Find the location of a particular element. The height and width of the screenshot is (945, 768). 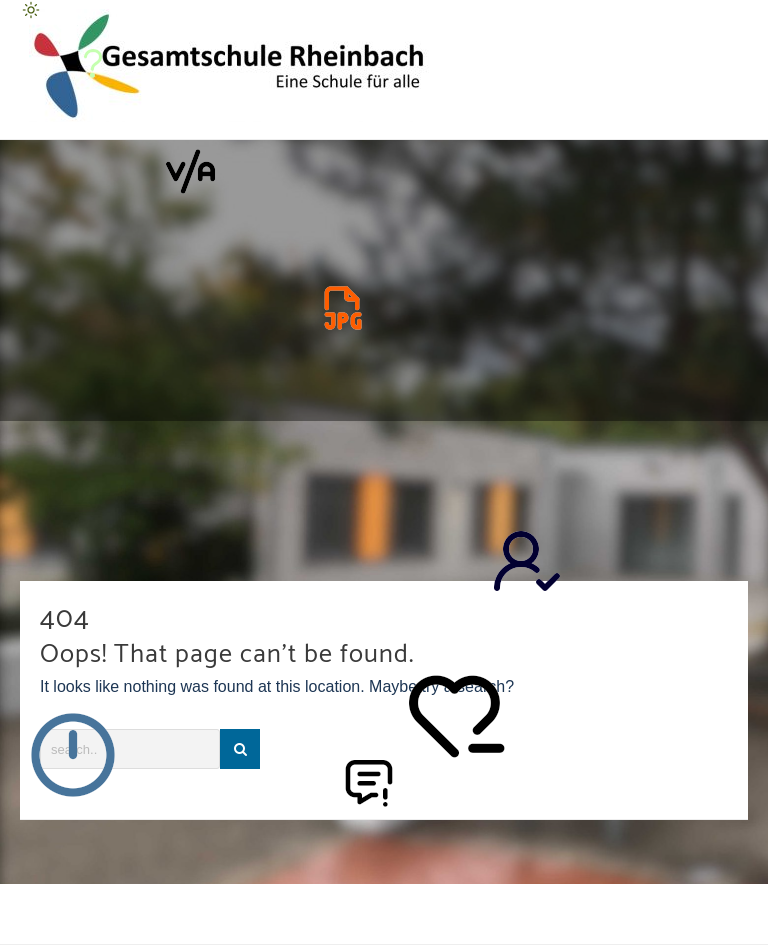

increase screen brightness is located at coordinates (31, 10).